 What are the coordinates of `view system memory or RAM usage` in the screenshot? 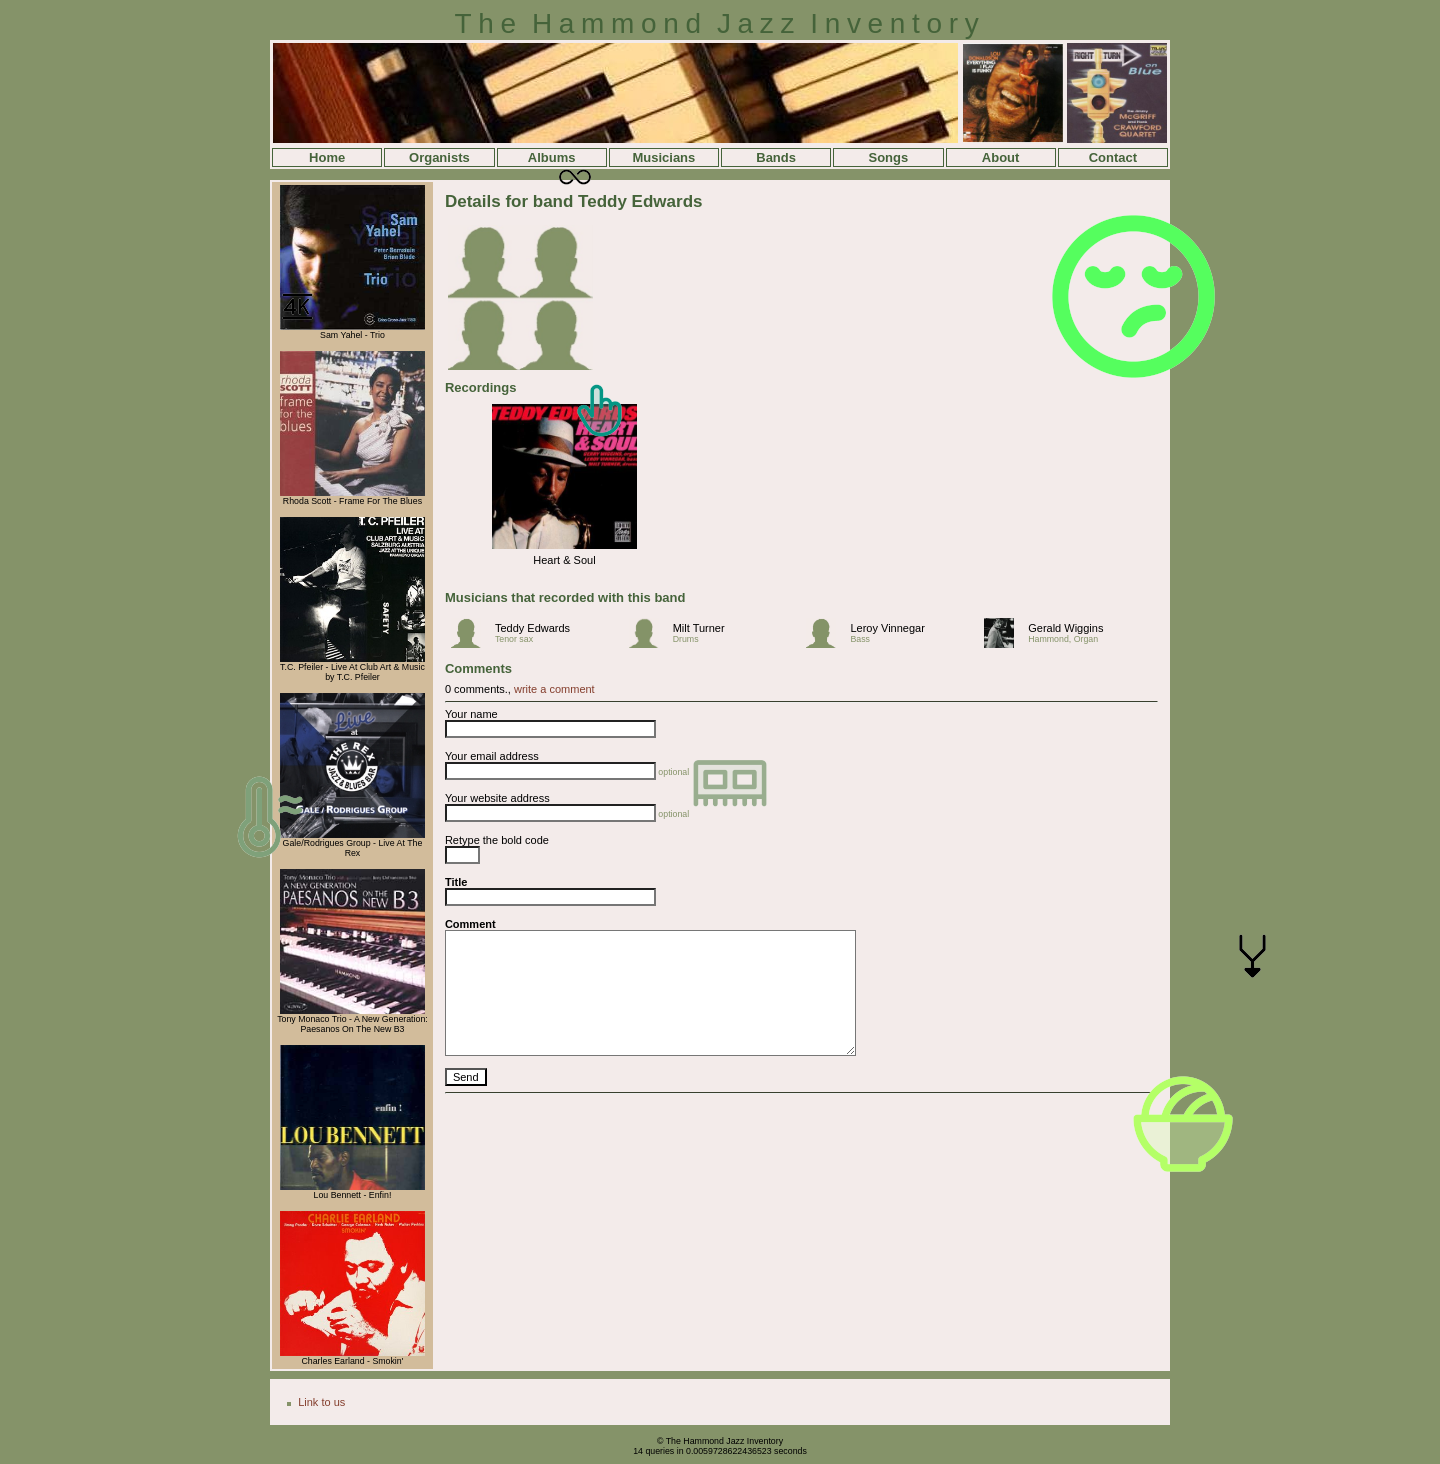 It's located at (730, 782).